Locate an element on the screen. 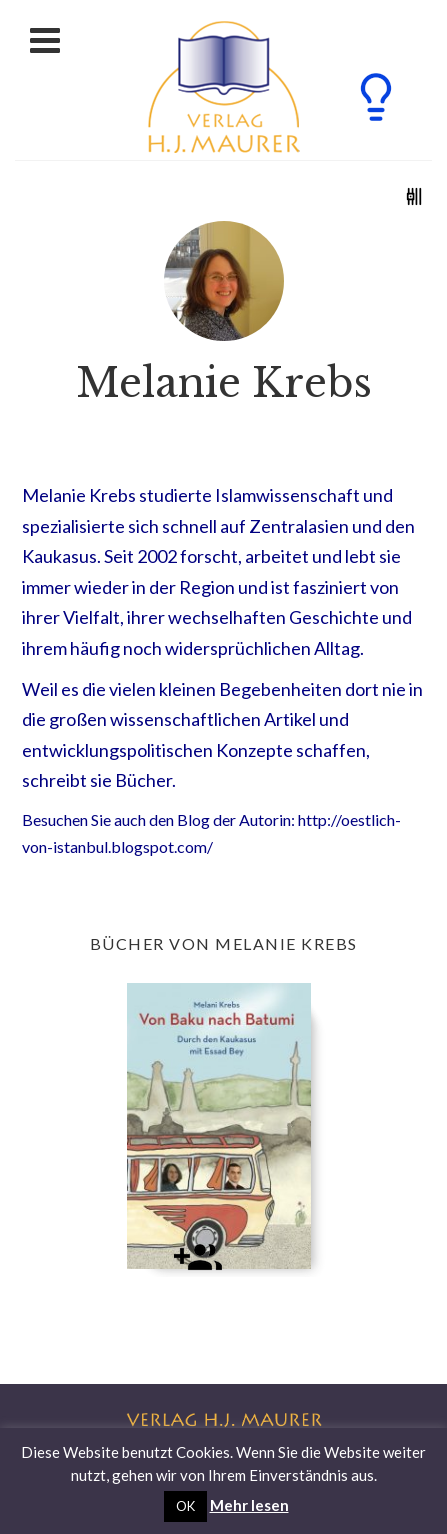 The image size is (447, 1534). add a new member to a group is located at coordinates (198, 1258).